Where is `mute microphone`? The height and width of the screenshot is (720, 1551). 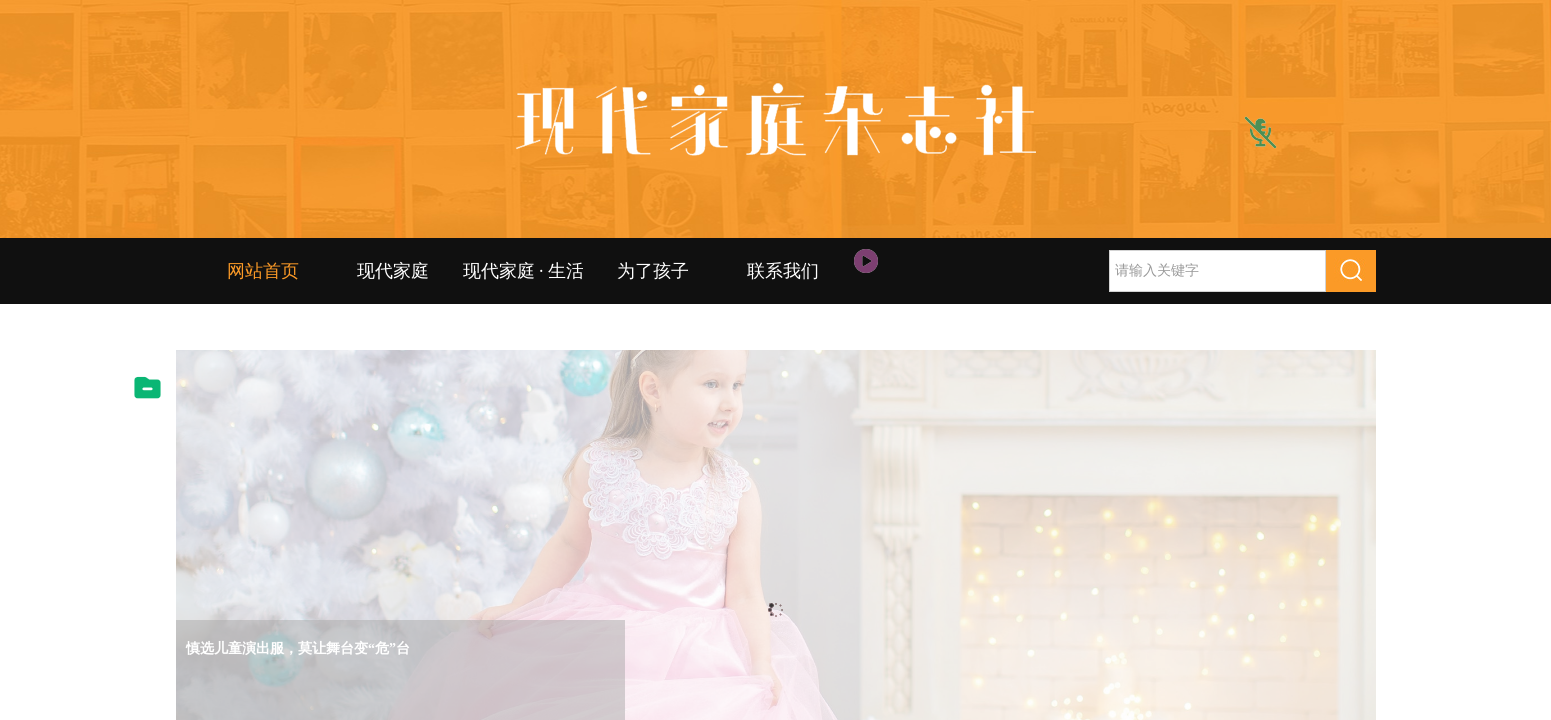
mute microphone is located at coordinates (1260, 132).